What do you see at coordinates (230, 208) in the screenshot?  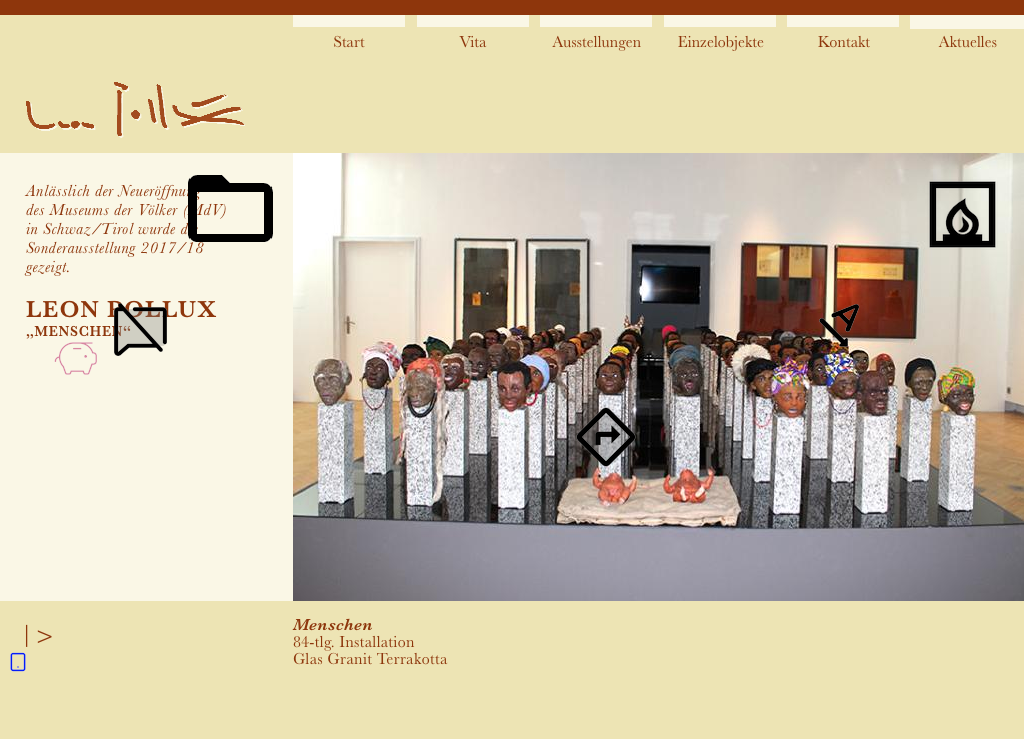 I see `open or access a folder` at bounding box center [230, 208].